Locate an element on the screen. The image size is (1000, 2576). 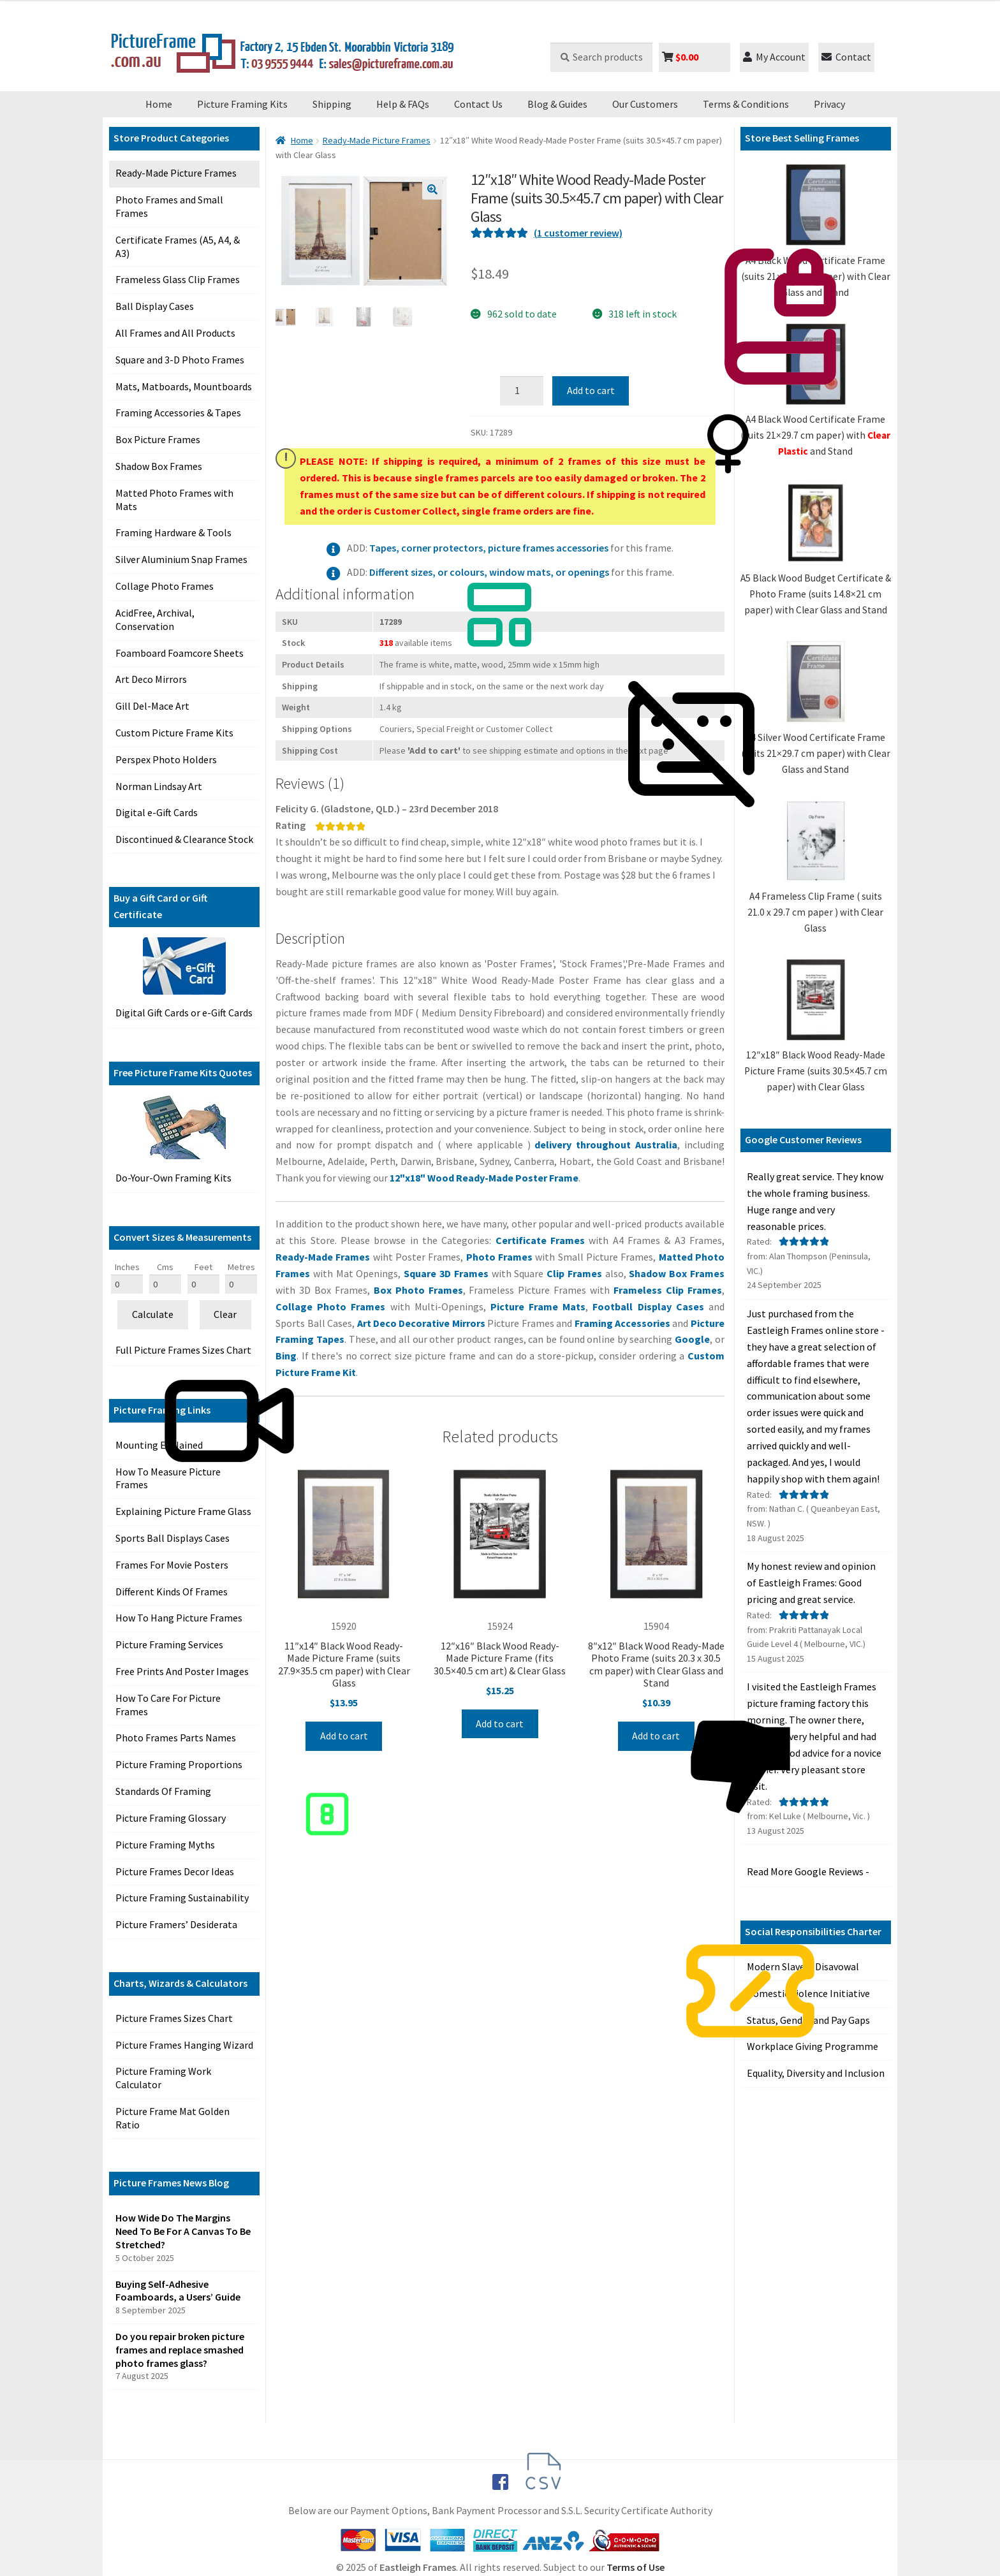
dislike or downvote content is located at coordinates (740, 1767).